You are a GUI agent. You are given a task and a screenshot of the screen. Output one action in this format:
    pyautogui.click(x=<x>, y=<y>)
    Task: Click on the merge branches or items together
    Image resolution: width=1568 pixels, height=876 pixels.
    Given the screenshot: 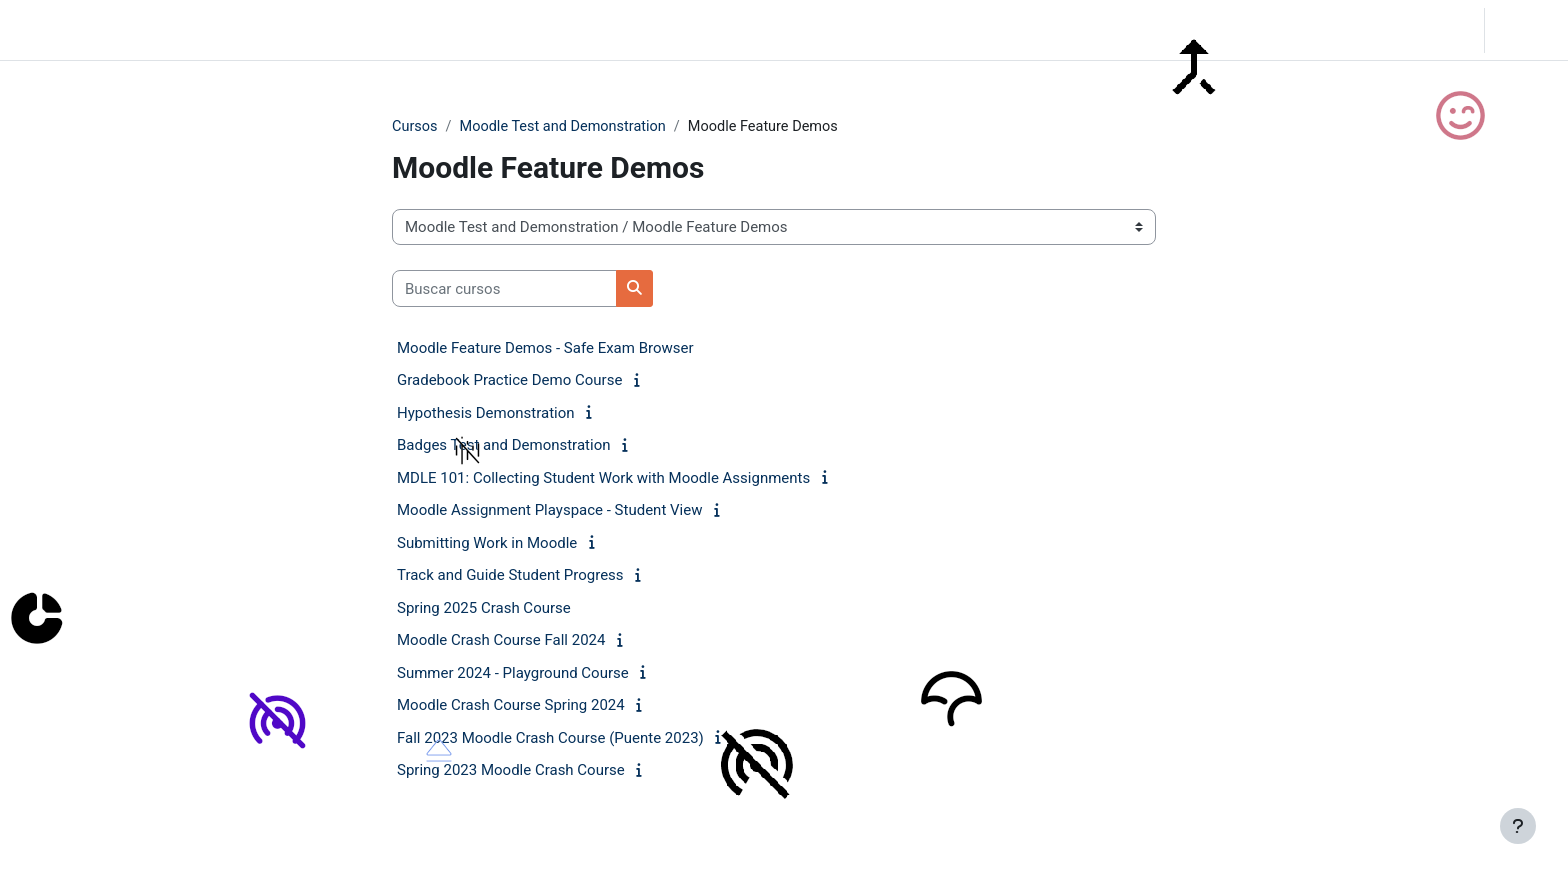 What is the action you would take?
    pyautogui.click(x=1194, y=67)
    